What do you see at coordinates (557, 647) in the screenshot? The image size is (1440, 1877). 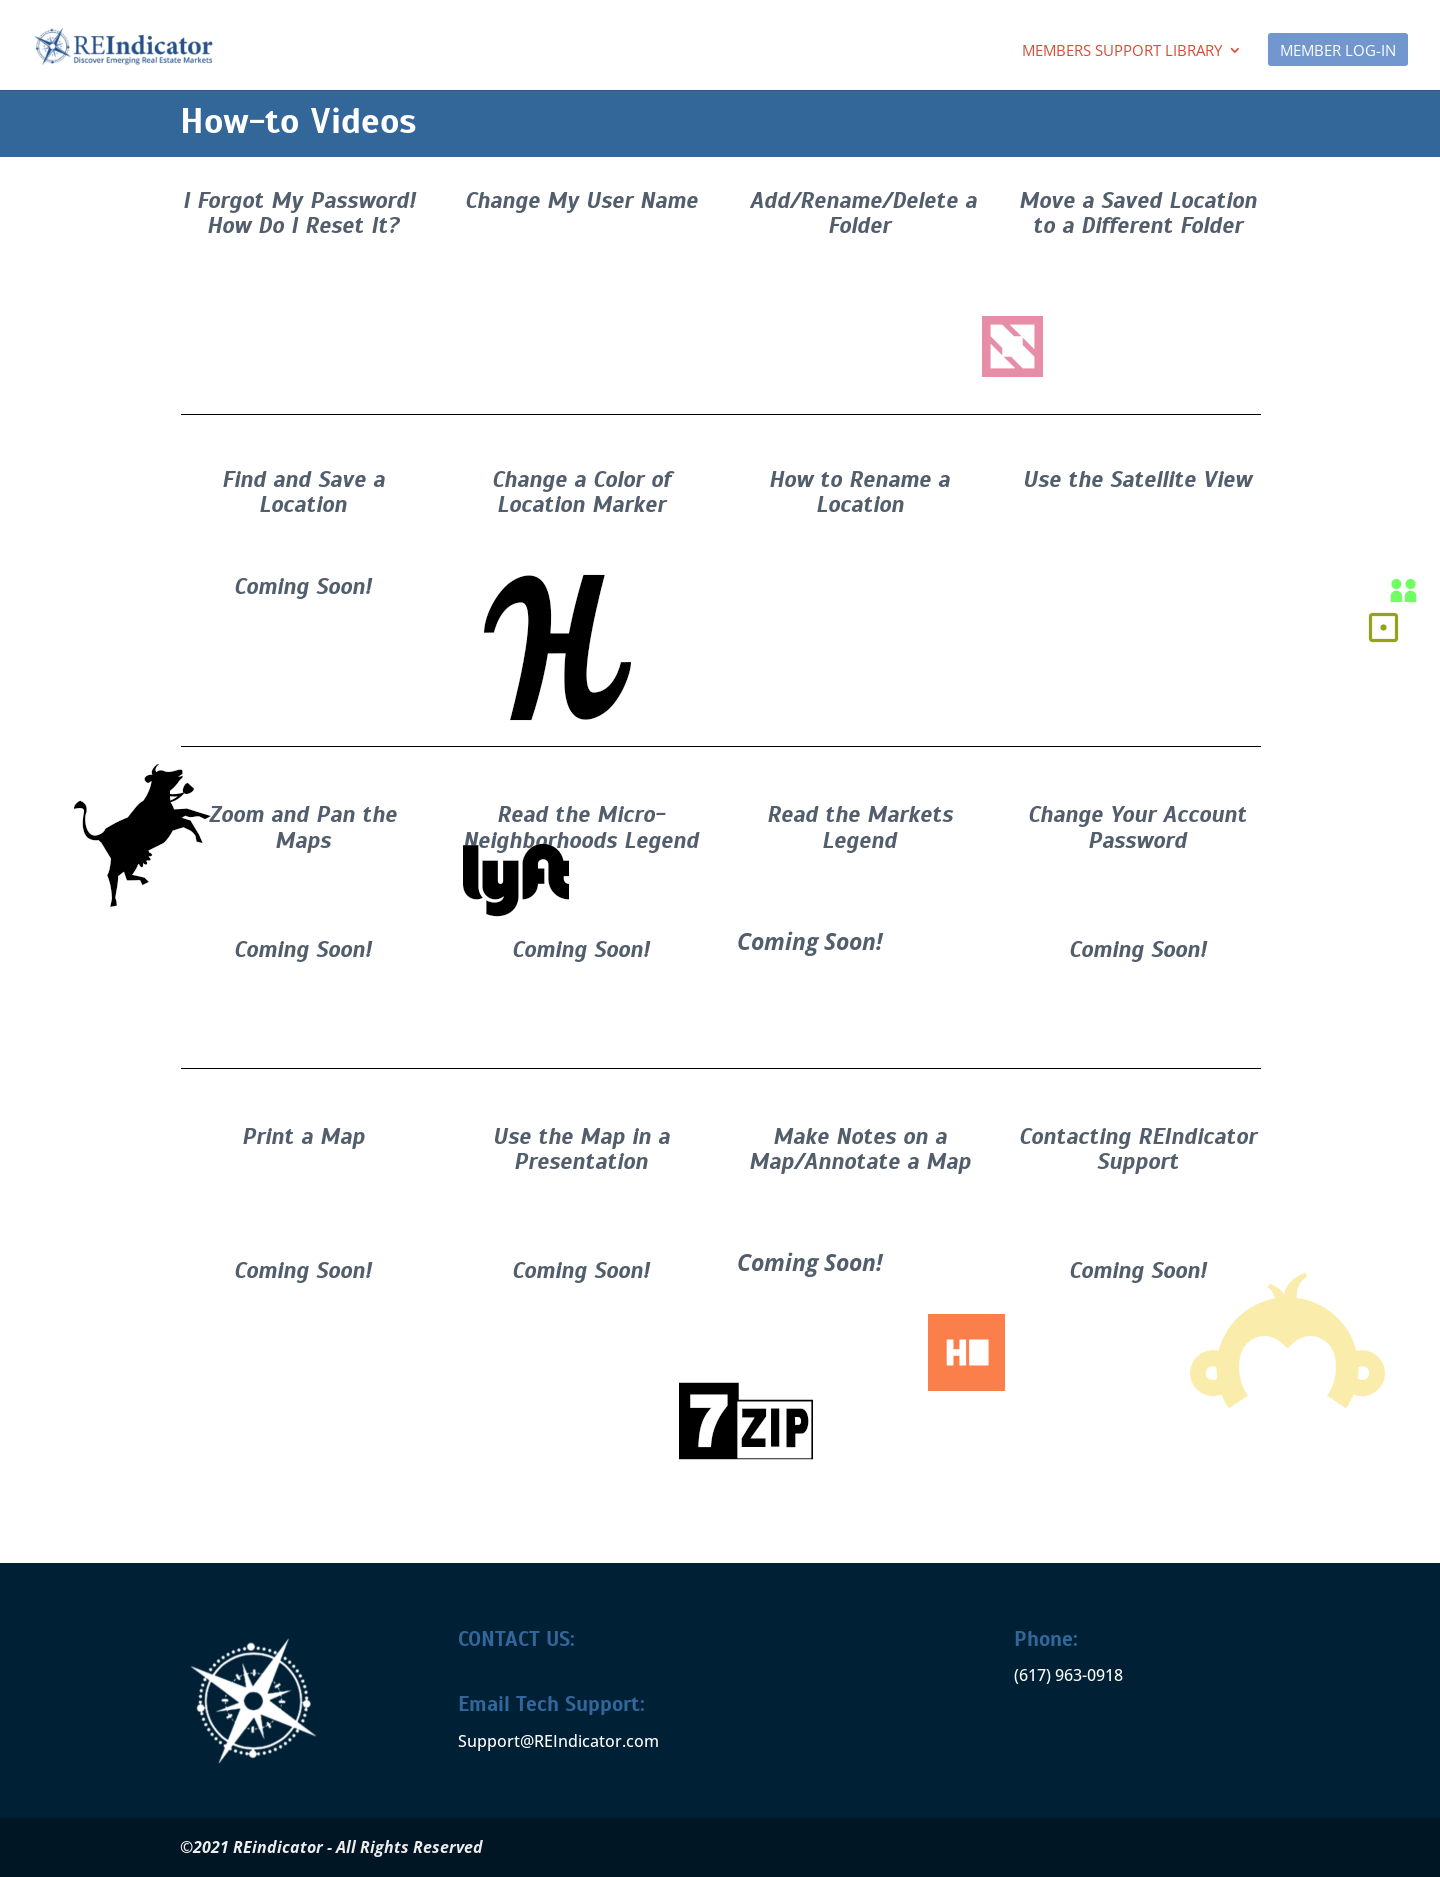 I see `visit the Humble Bundle website or store` at bounding box center [557, 647].